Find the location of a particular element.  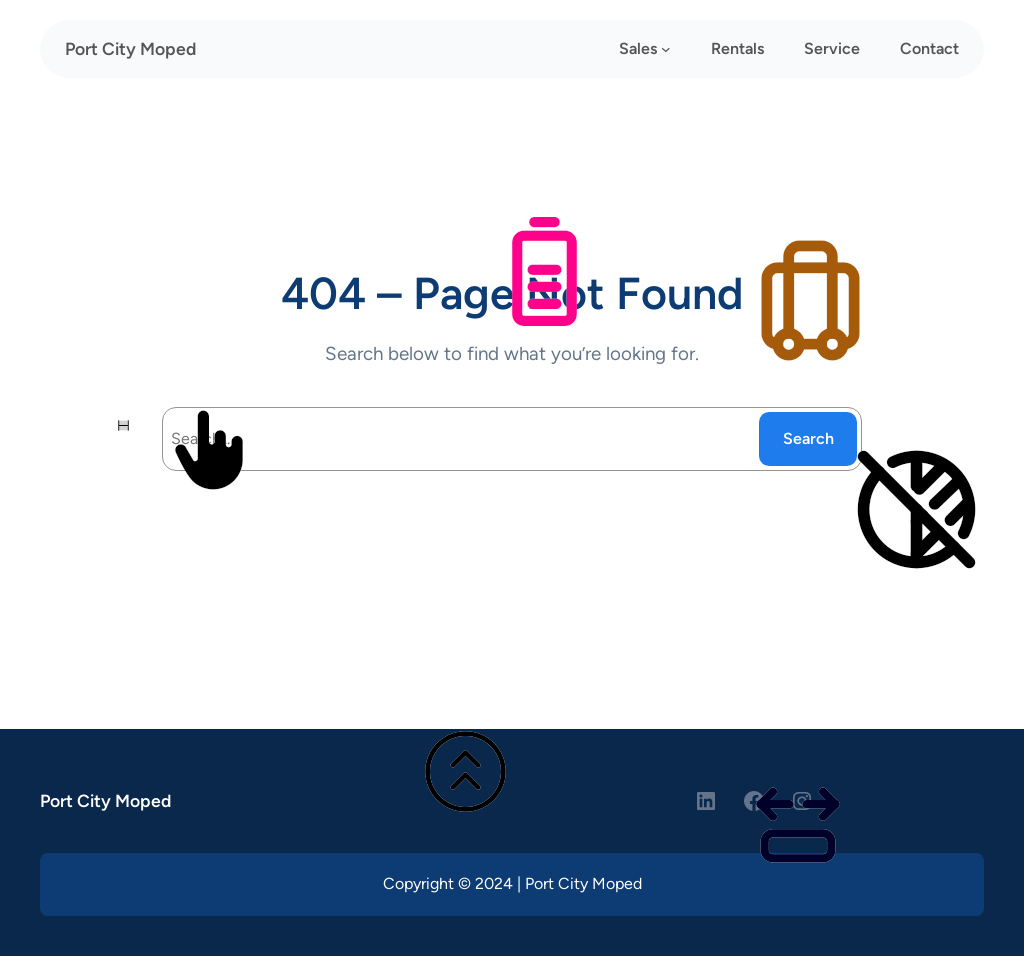

format text as a heading is located at coordinates (123, 425).